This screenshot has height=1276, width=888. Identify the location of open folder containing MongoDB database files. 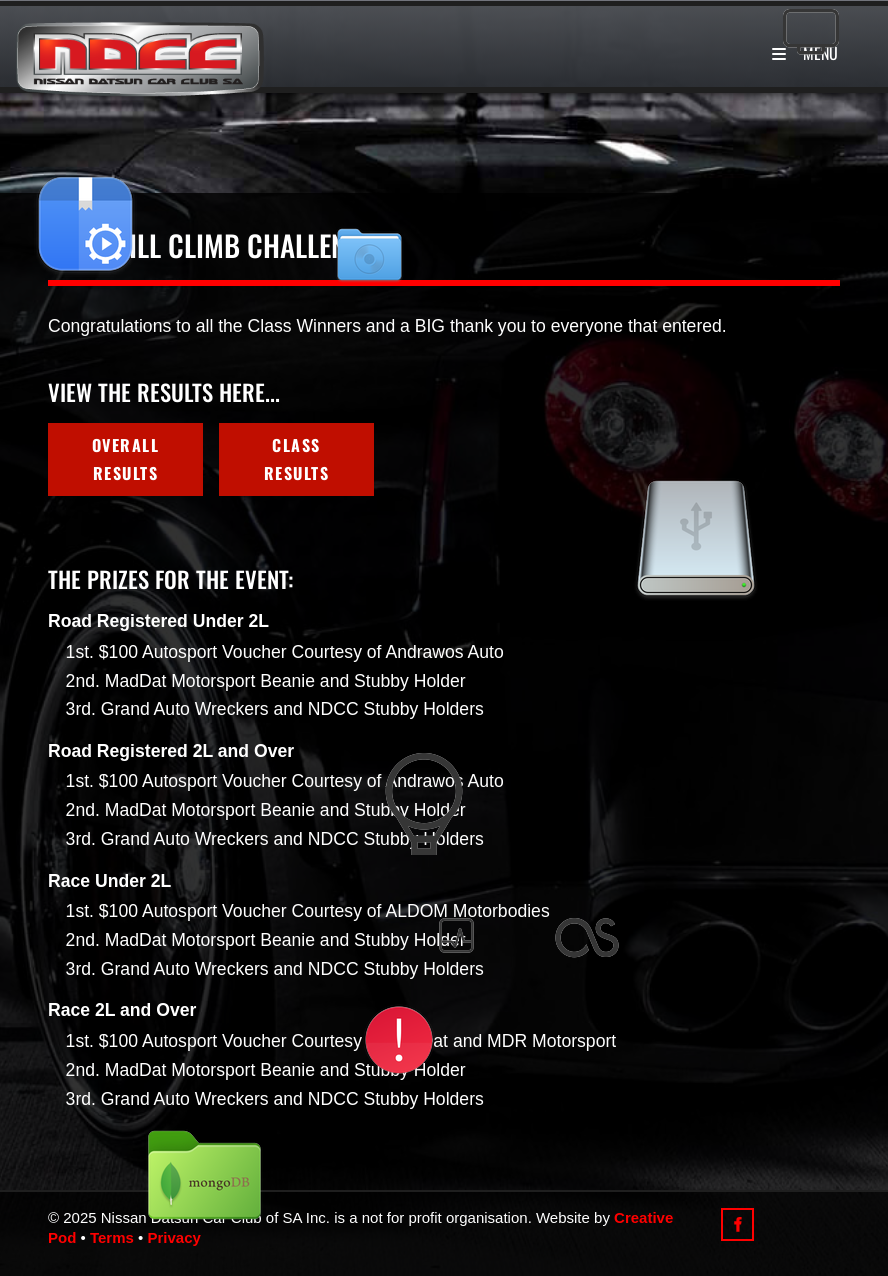
(204, 1178).